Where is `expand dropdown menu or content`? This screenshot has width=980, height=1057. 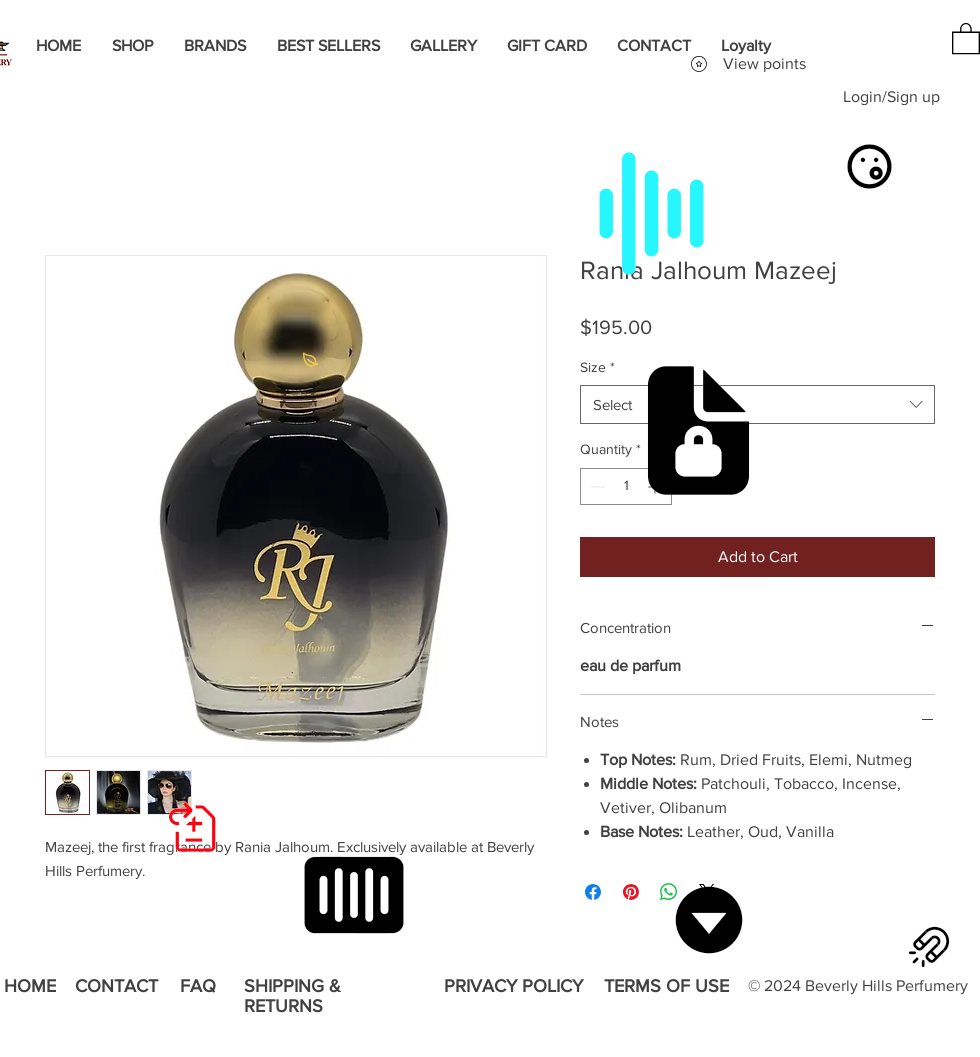 expand dropdown menu or content is located at coordinates (709, 920).